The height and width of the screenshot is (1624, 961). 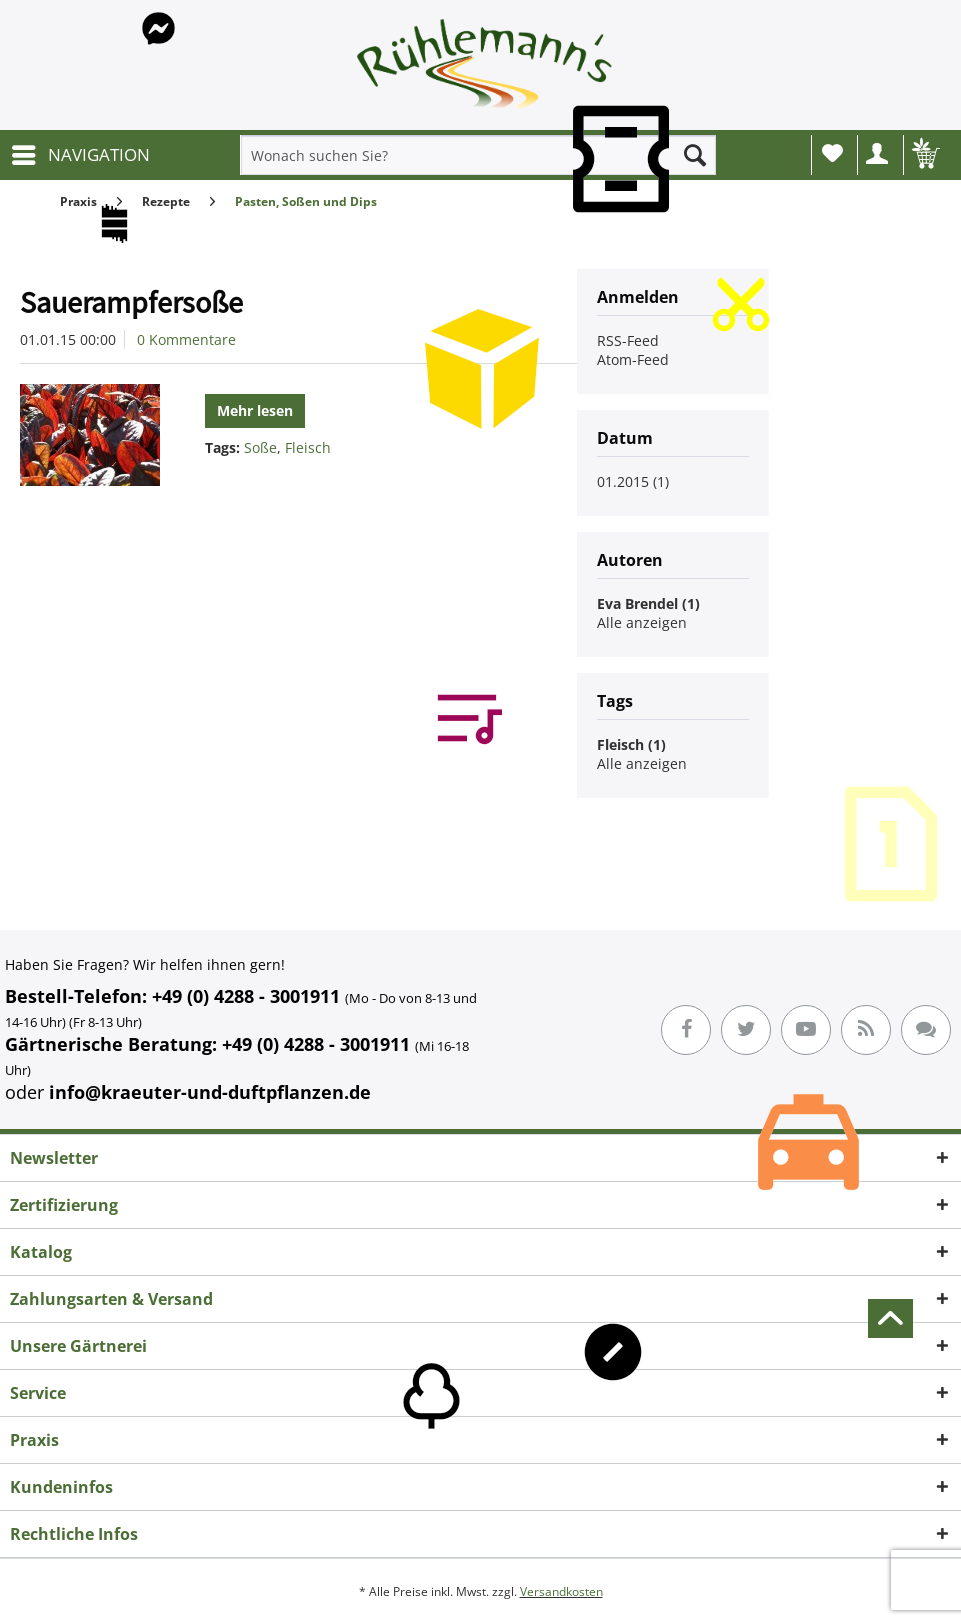 I want to click on RxDB database logo, so click(x=114, y=223).